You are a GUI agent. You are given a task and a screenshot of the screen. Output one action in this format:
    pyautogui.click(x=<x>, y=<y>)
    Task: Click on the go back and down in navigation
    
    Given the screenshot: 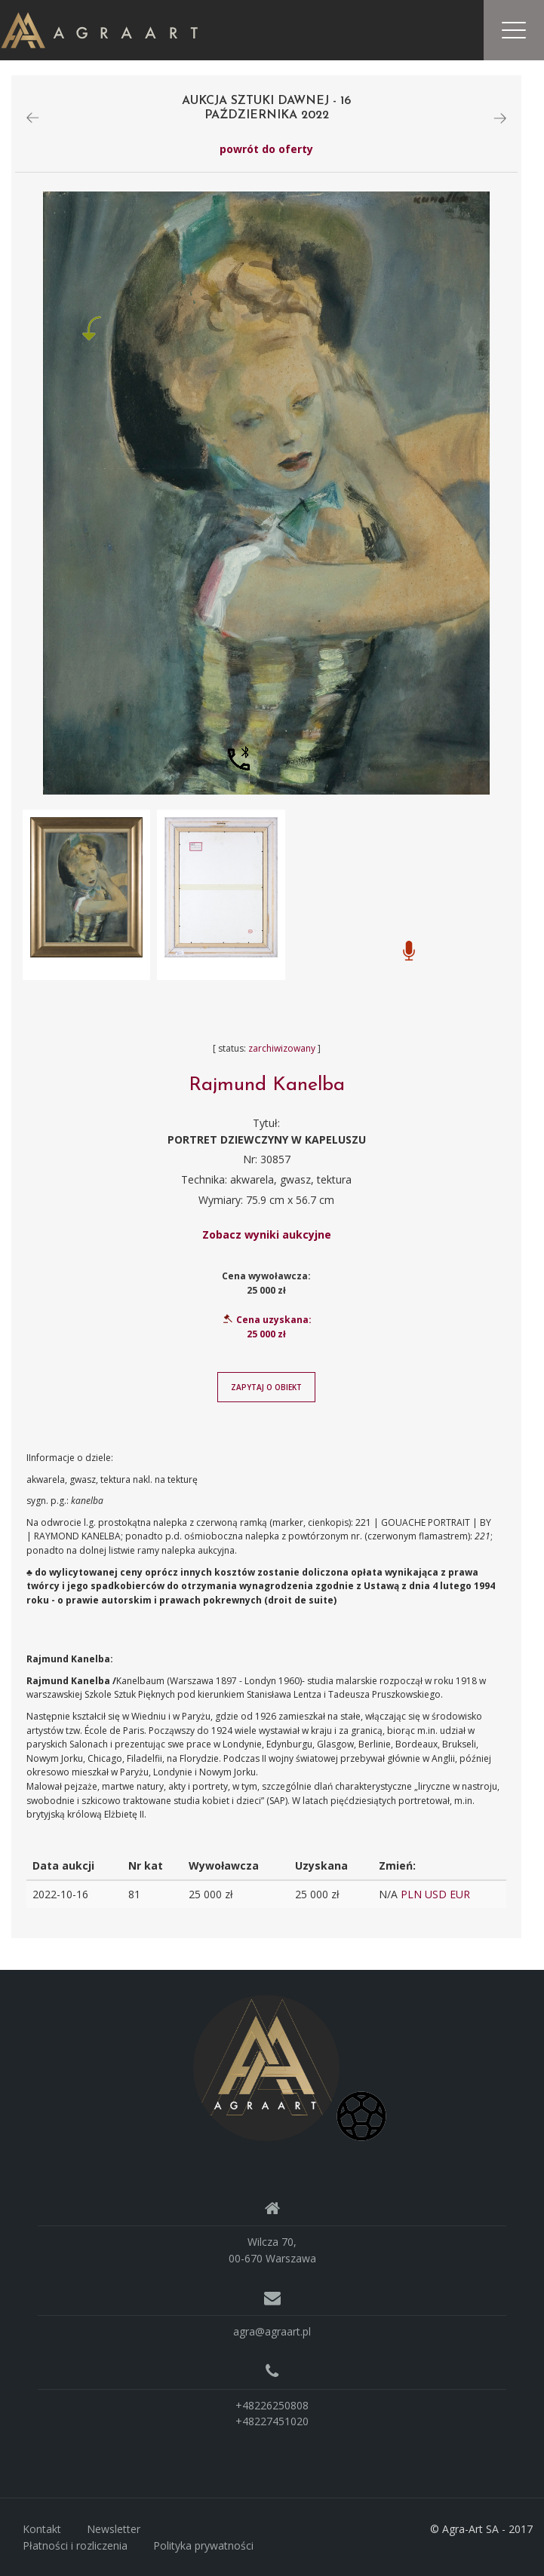 What is the action you would take?
    pyautogui.click(x=91, y=328)
    